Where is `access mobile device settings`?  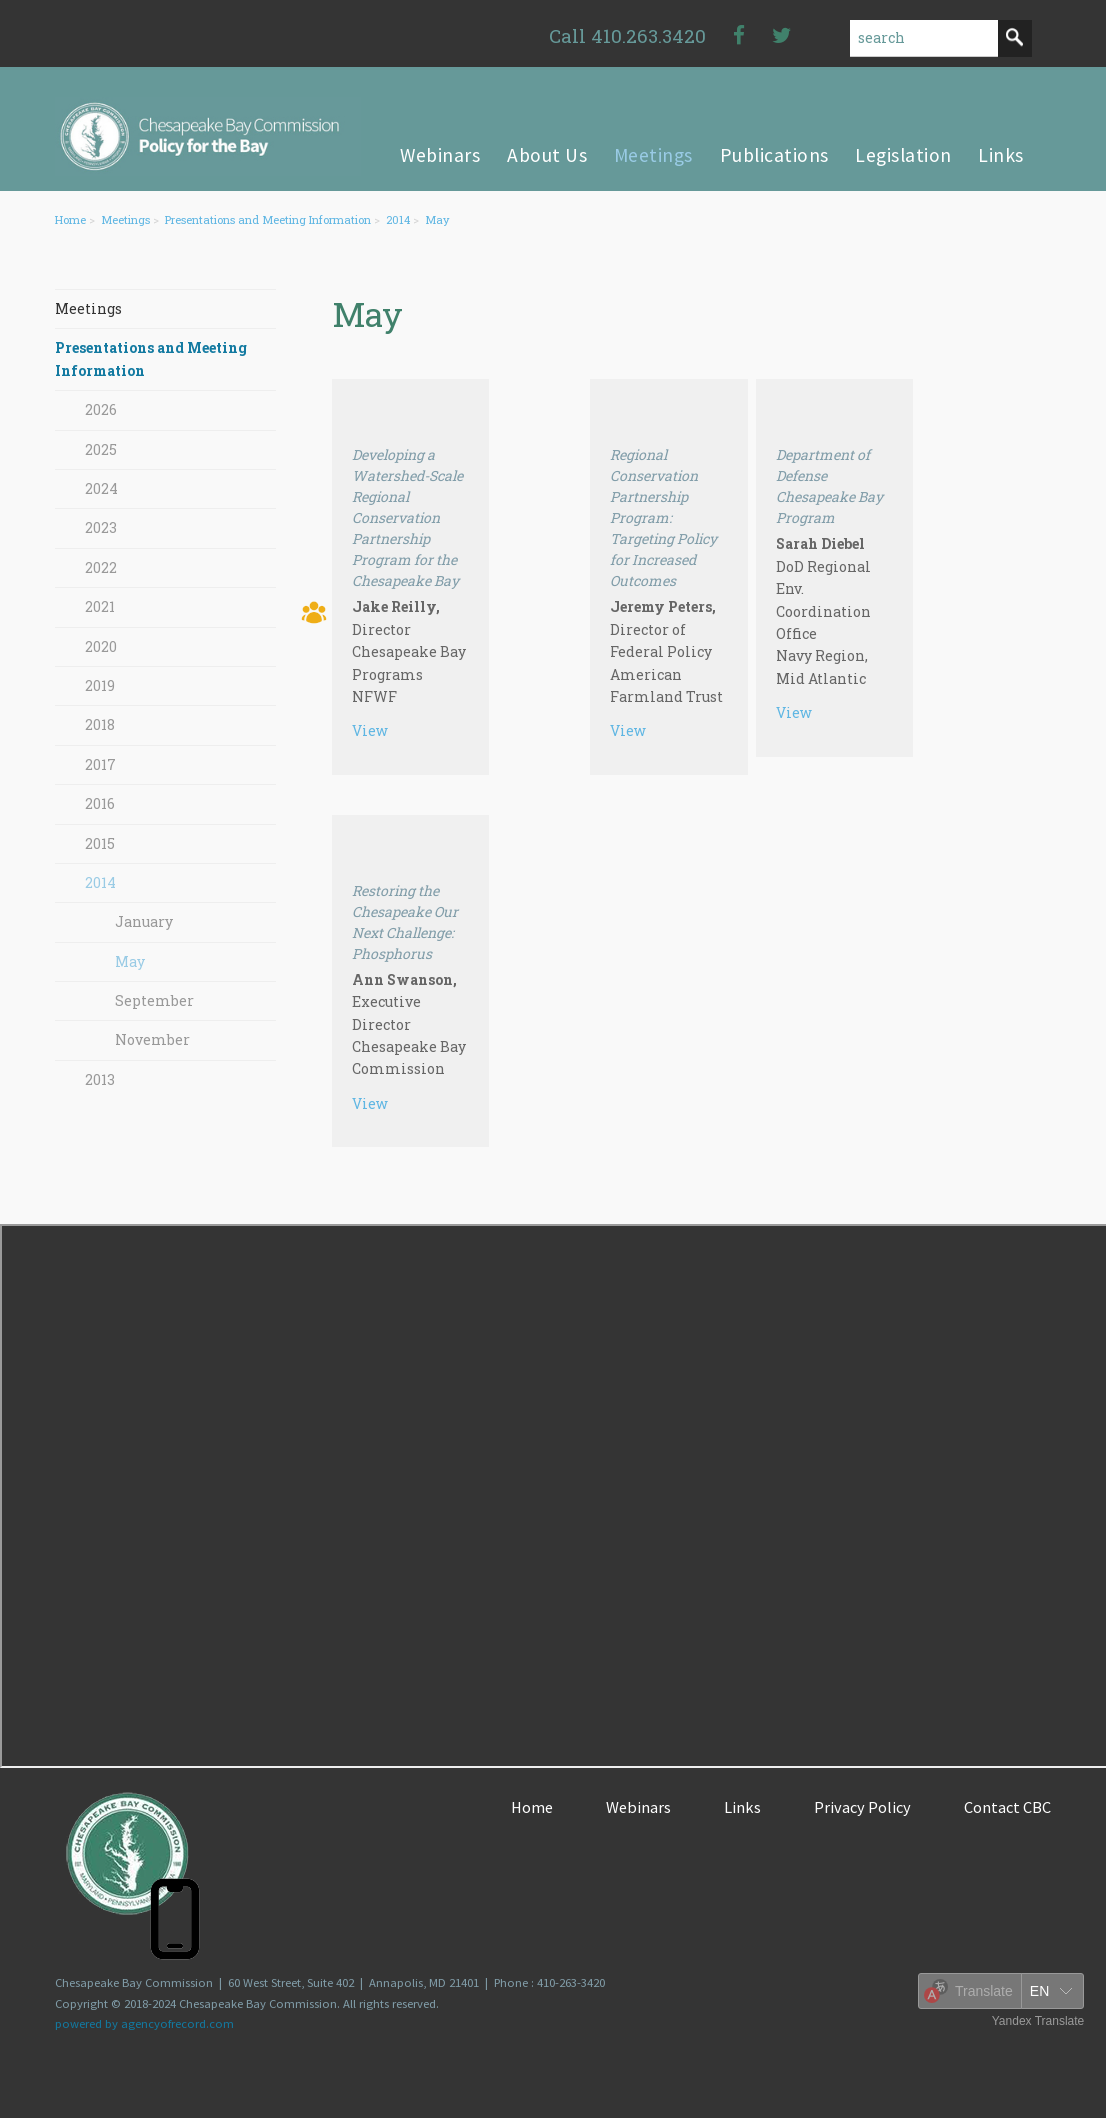 access mobile device settings is located at coordinates (175, 1919).